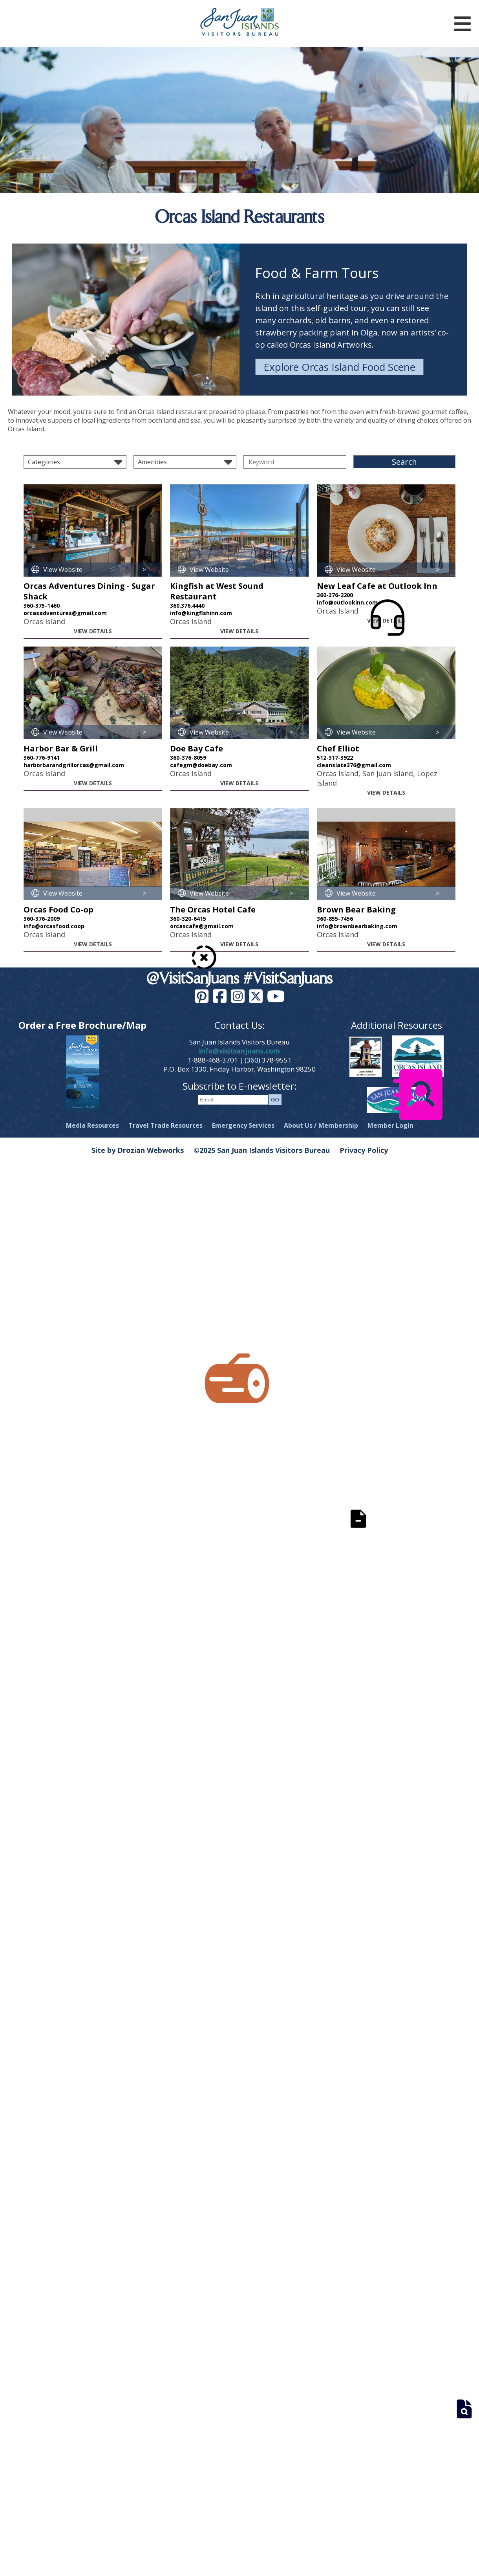 The height and width of the screenshot is (2576, 479). Describe the element at coordinates (237, 1381) in the screenshot. I see `view system logs or activity history` at that location.